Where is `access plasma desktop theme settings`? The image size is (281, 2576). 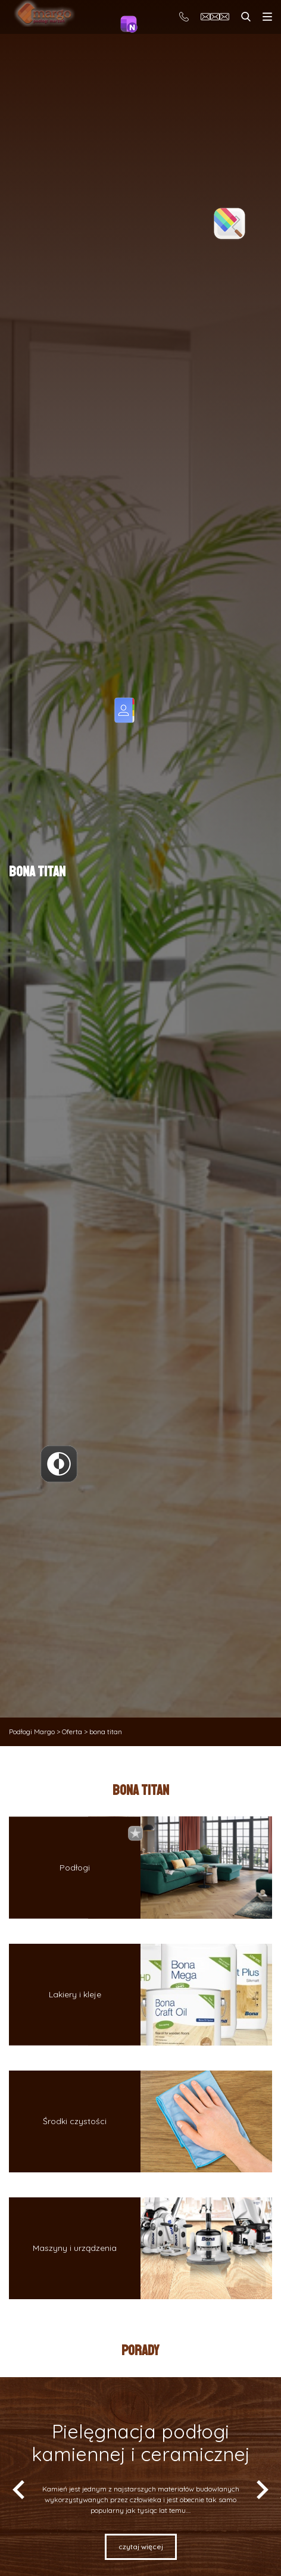 access plasma desktop theme settings is located at coordinates (59, 1465).